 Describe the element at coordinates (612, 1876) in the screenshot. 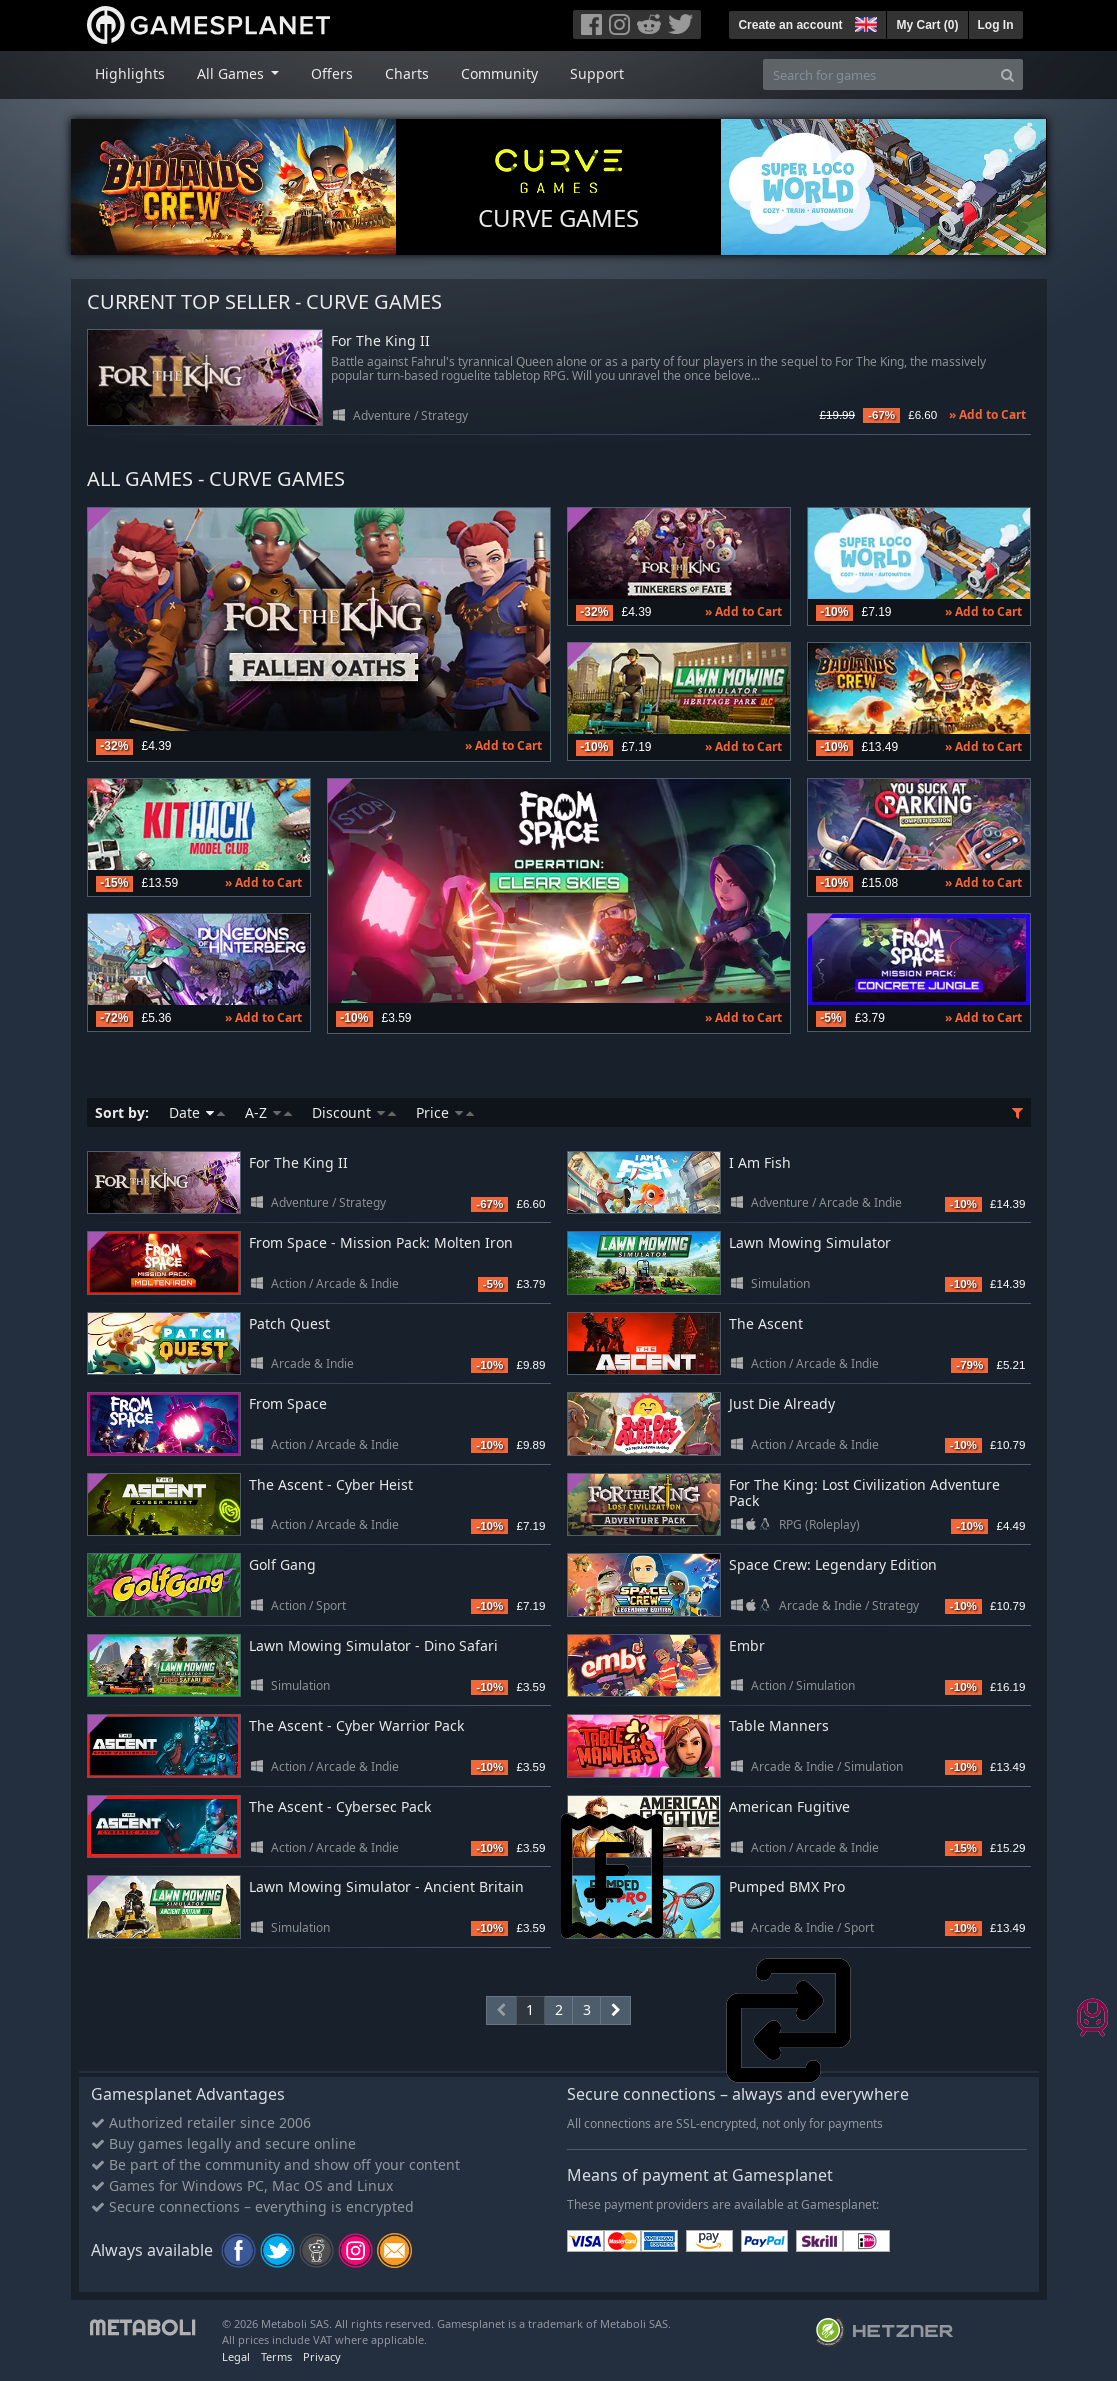

I see `view receipt or transaction in swiss francs` at that location.